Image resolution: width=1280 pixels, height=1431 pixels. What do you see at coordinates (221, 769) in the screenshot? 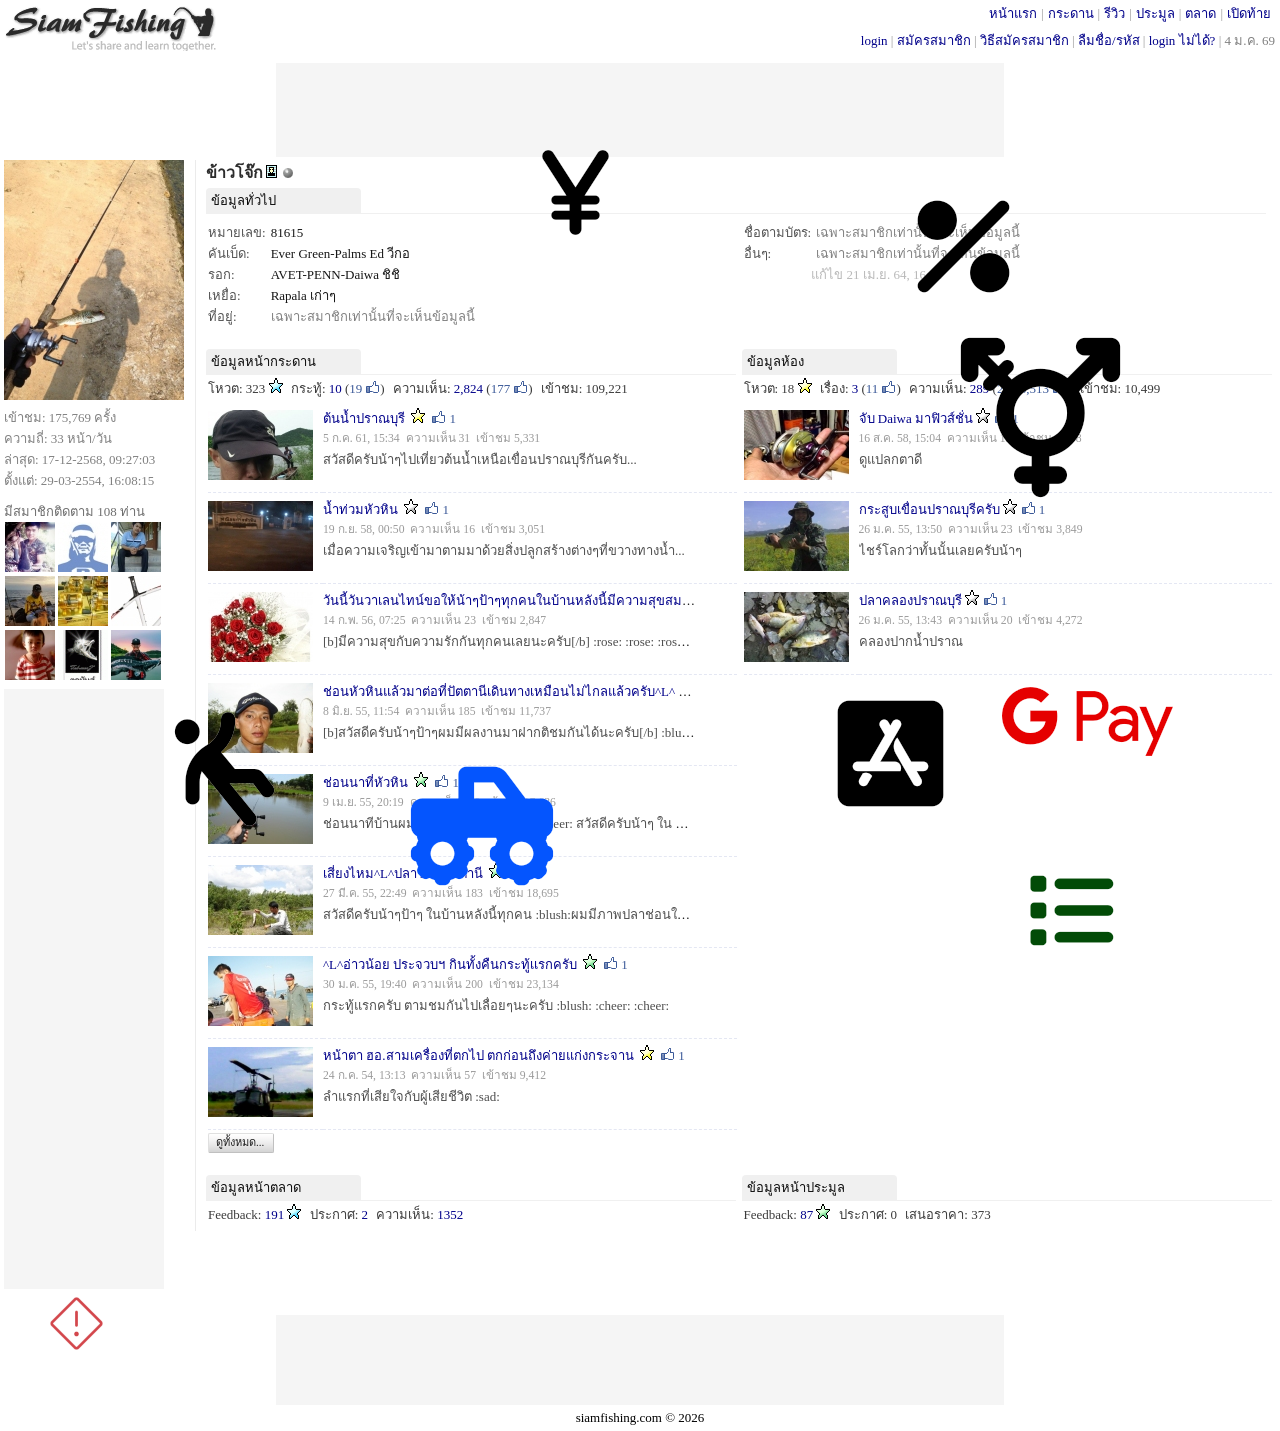
I see `indicates a slip or fall hazard warning` at bounding box center [221, 769].